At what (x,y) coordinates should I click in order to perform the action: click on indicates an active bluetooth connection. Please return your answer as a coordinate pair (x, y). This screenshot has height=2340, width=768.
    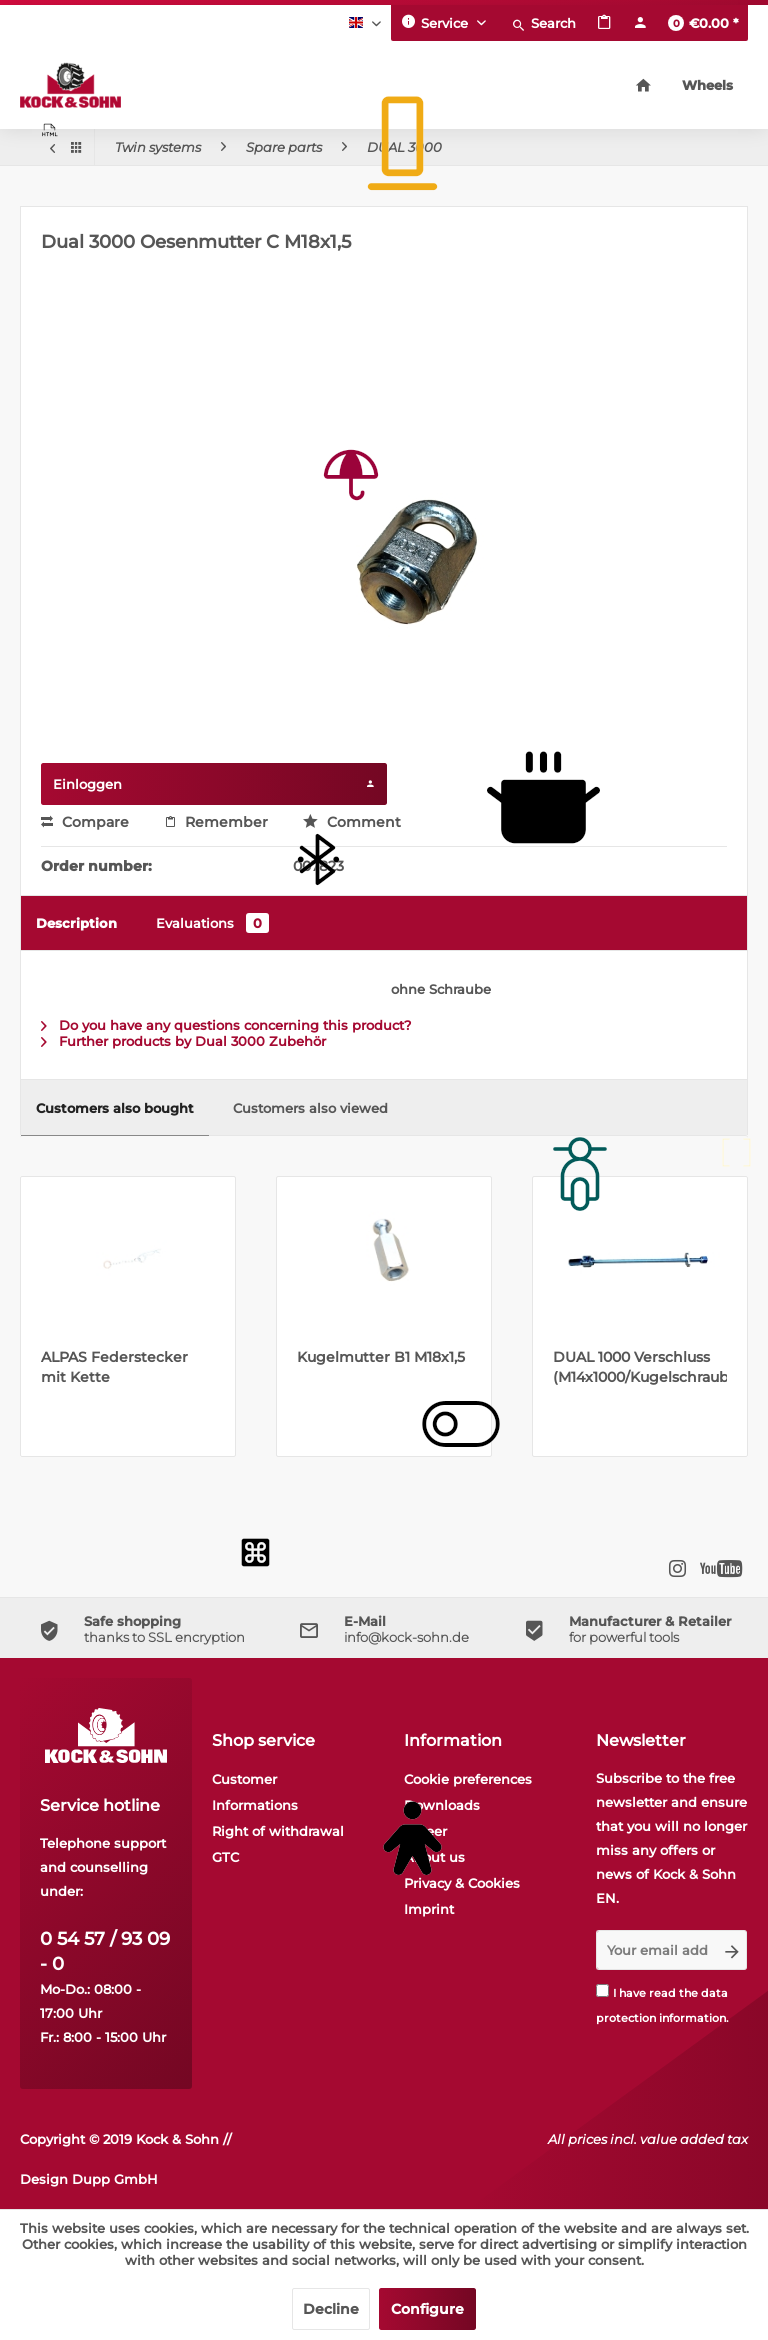
    Looking at the image, I should click on (317, 859).